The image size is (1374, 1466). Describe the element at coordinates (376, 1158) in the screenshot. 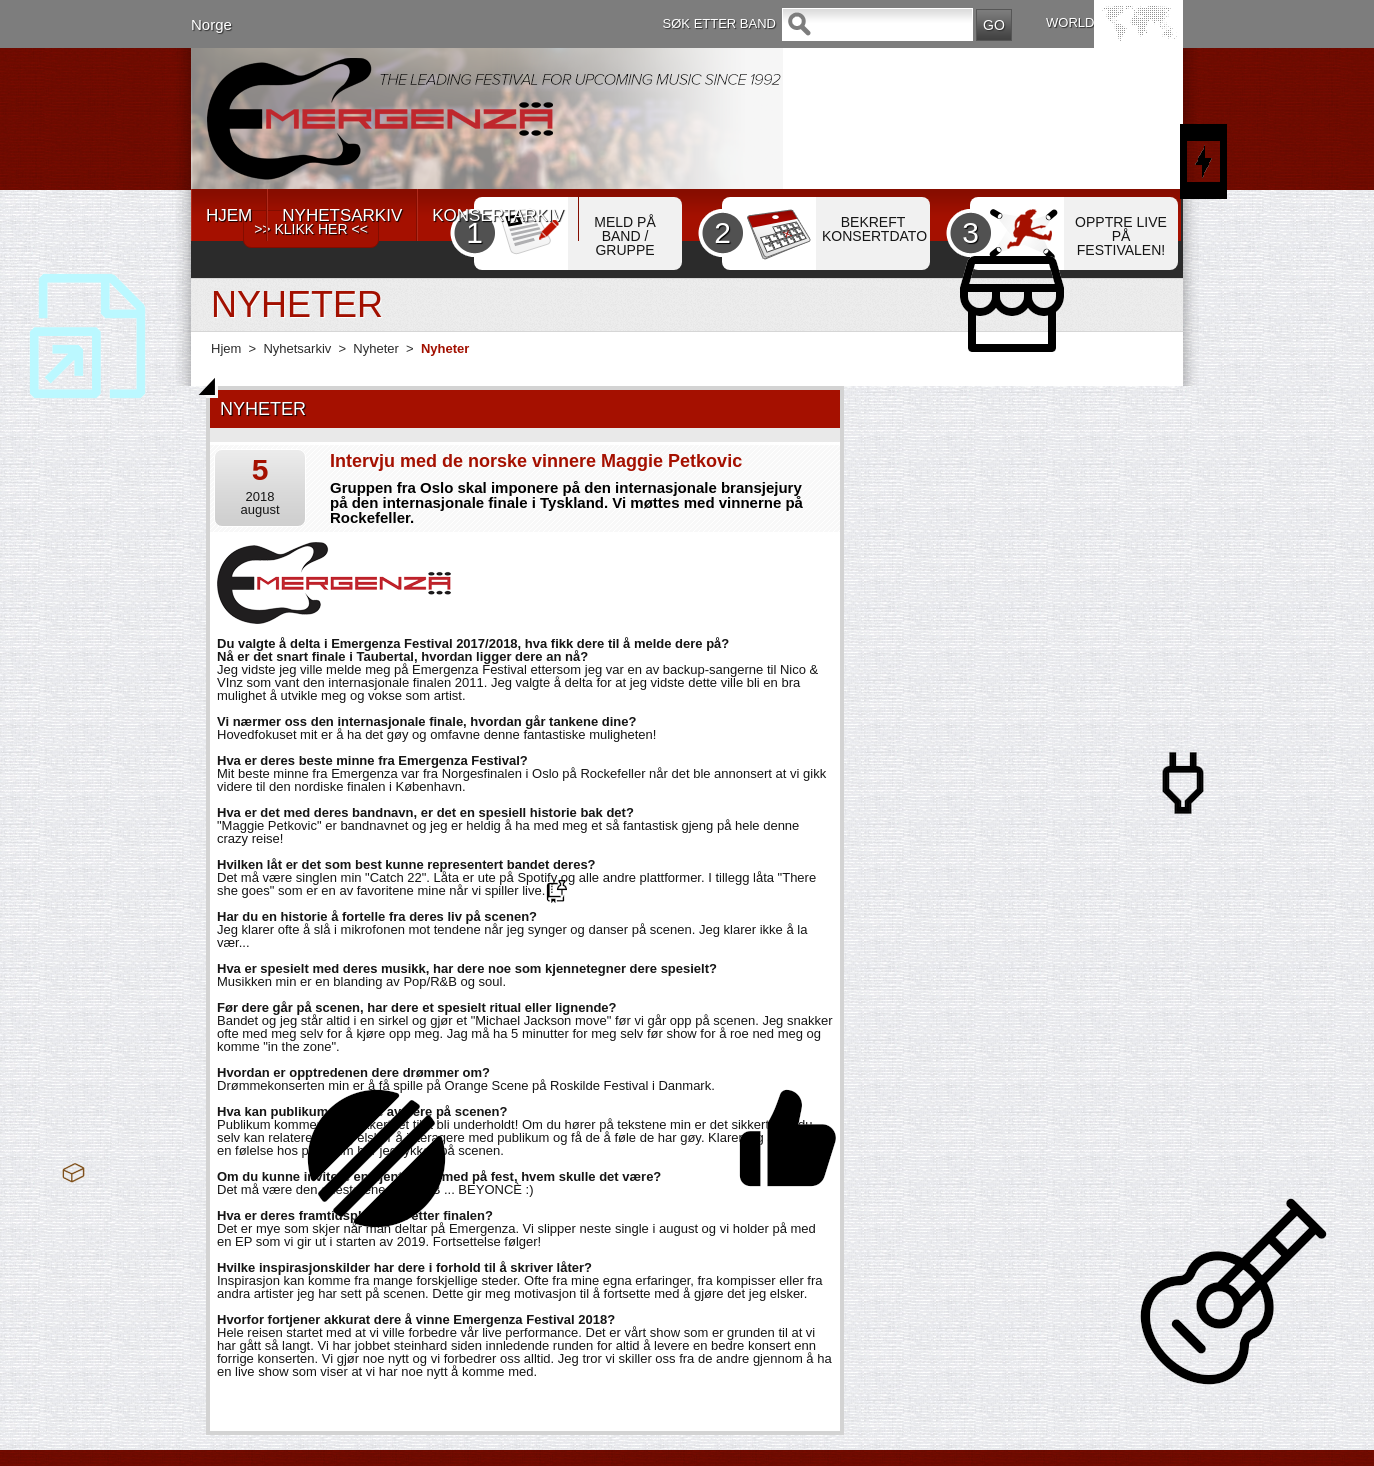

I see `access boules or pétanque game` at that location.